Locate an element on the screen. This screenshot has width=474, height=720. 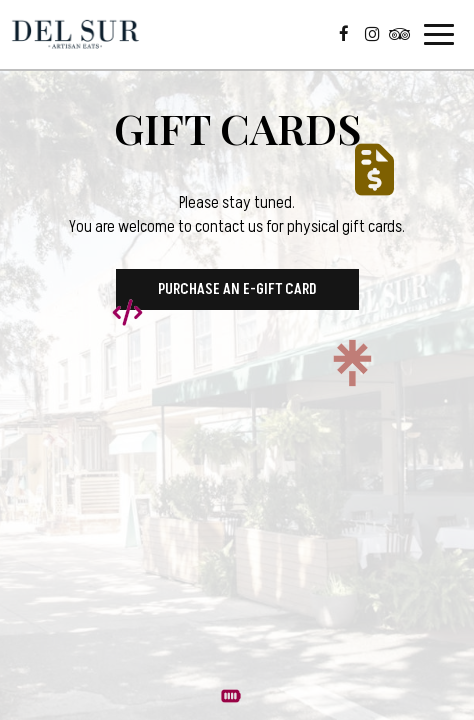
view invoice or billing document is located at coordinates (374, 169).